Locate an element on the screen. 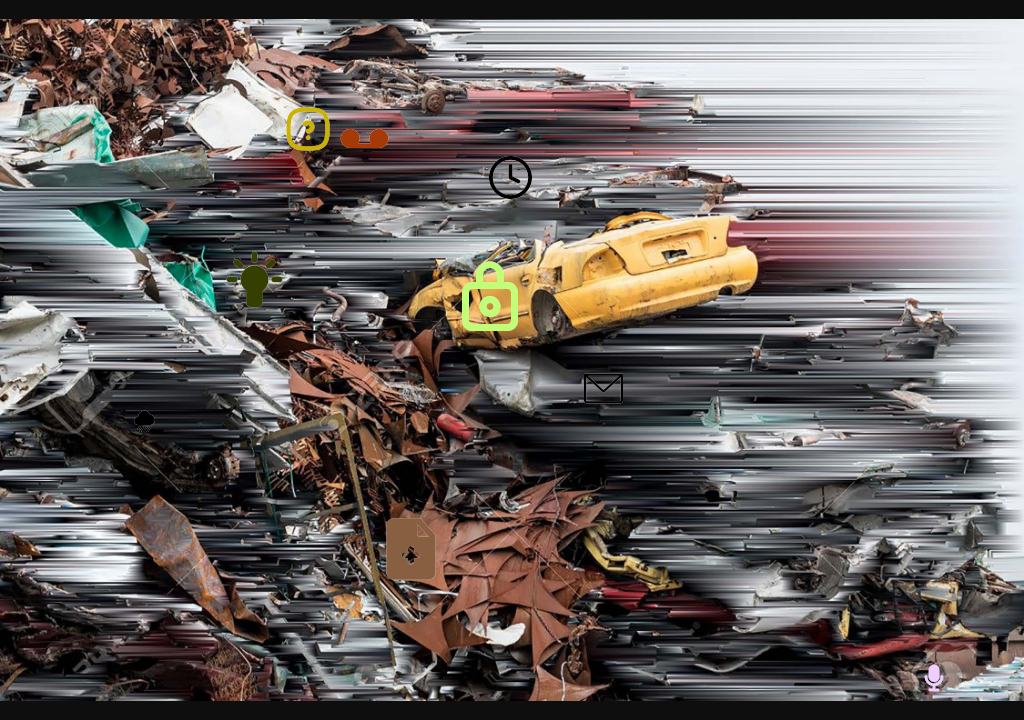  indicates rainy weather conditions is located at coordinates (144, 421).